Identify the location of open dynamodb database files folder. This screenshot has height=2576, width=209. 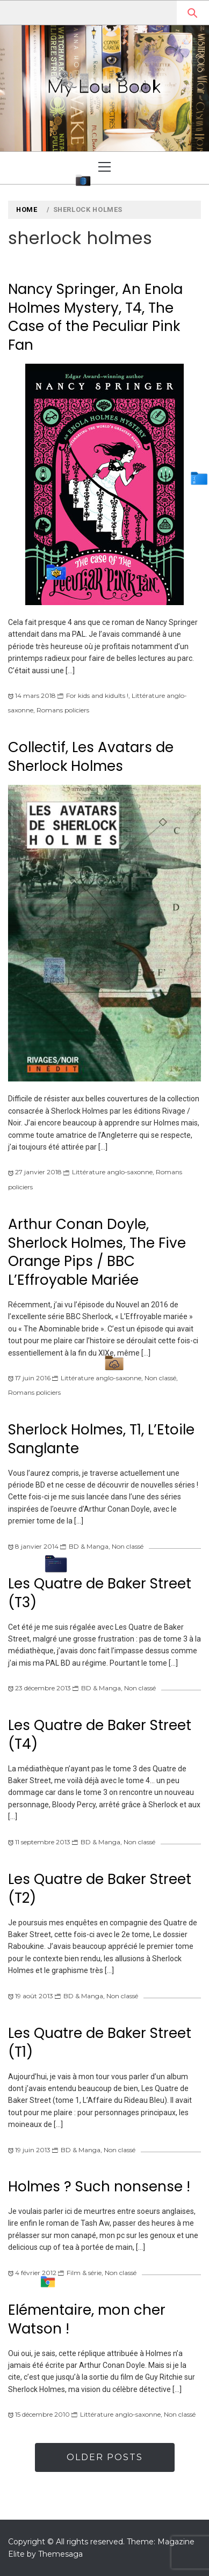
(83, 180).